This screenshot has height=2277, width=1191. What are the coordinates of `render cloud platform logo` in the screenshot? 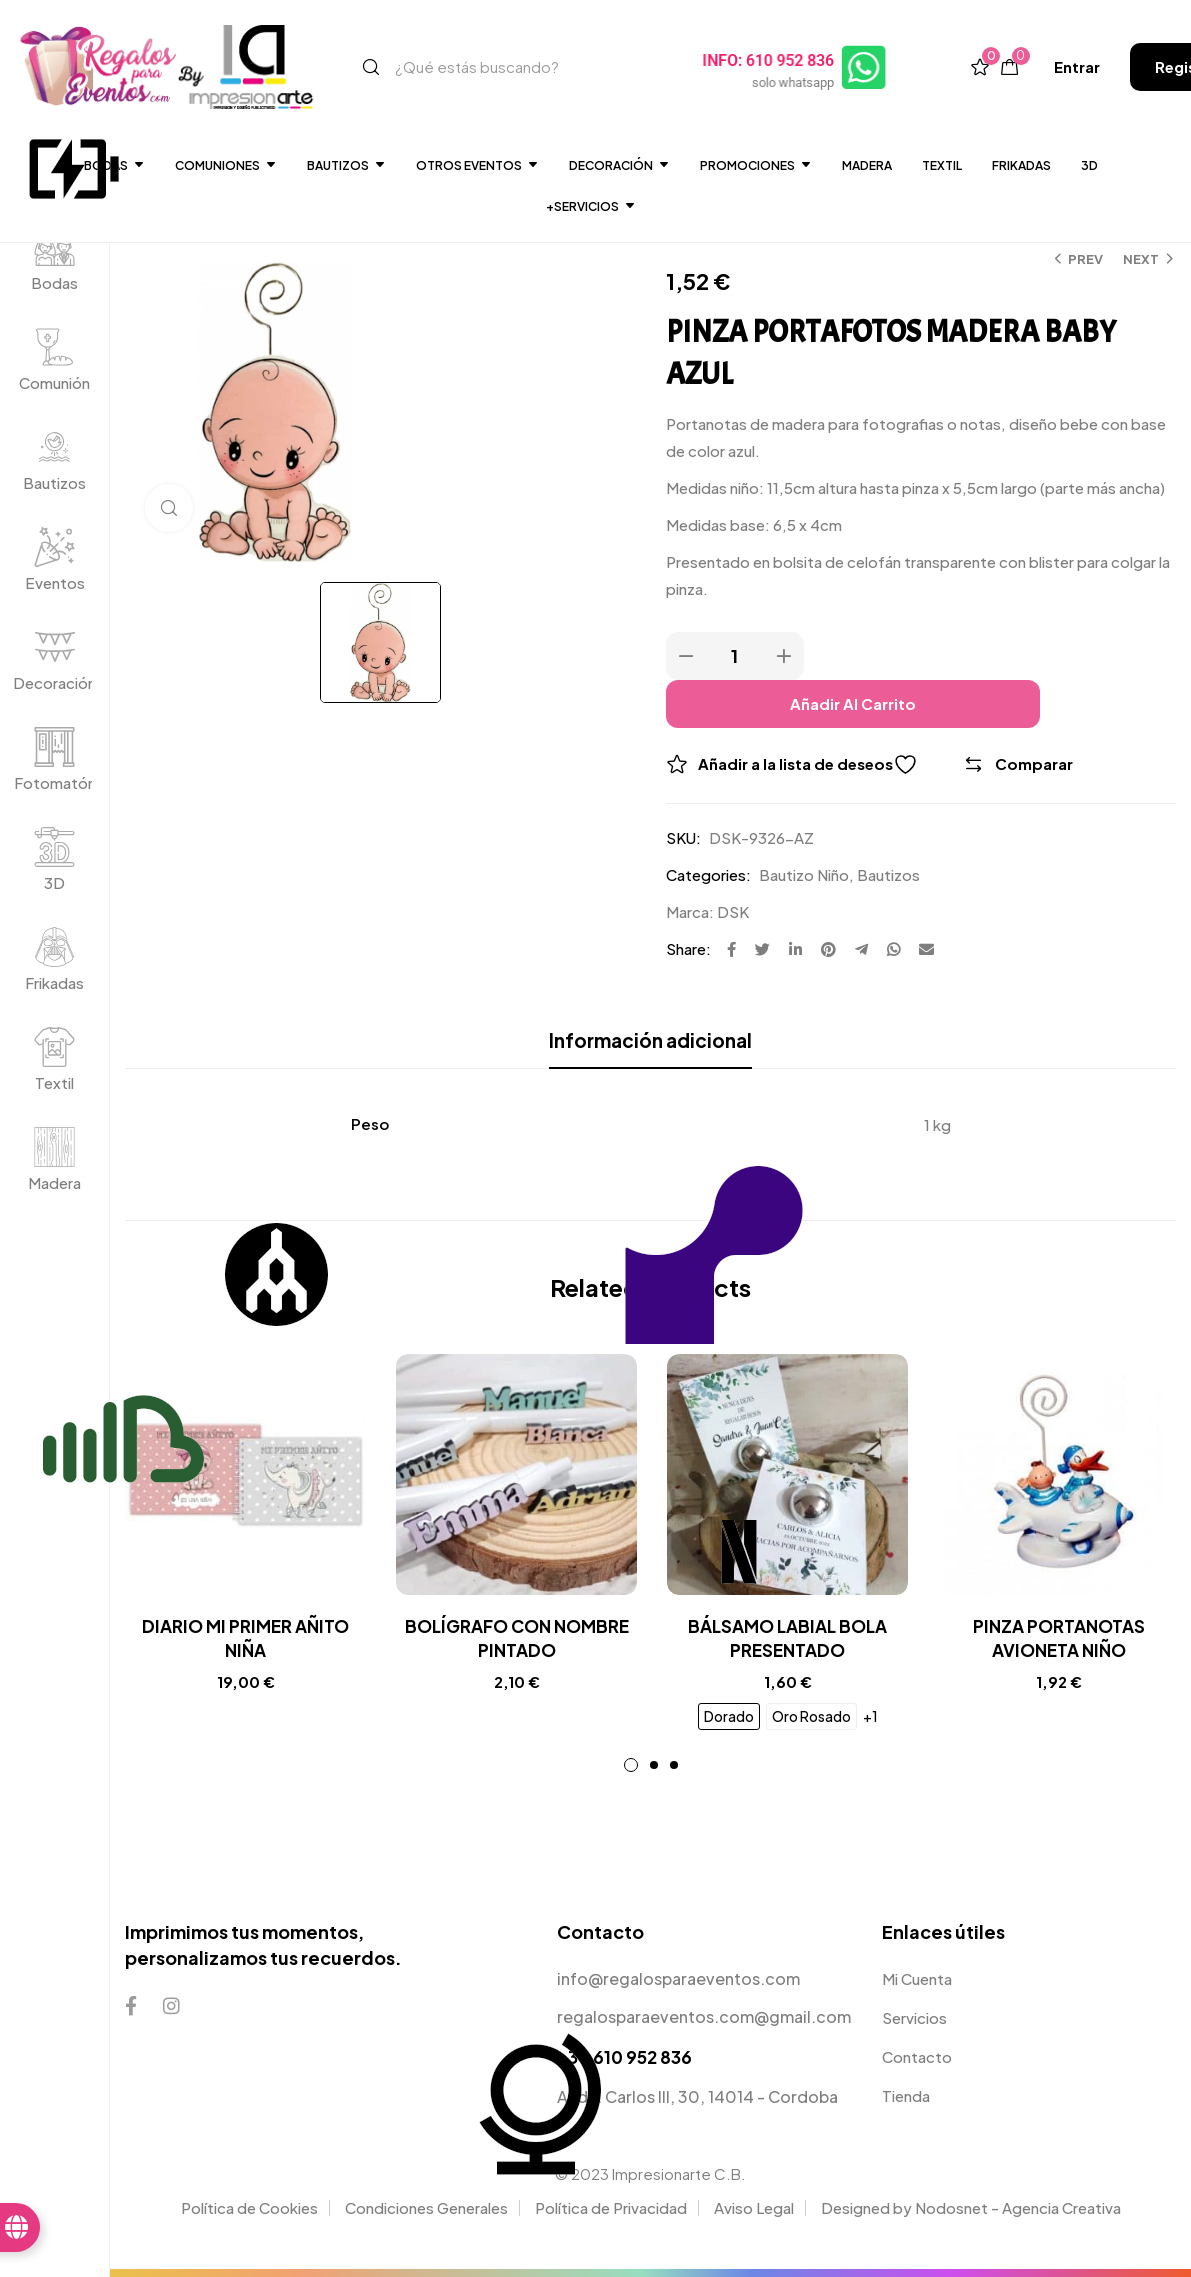 It's located at (714, 1255).